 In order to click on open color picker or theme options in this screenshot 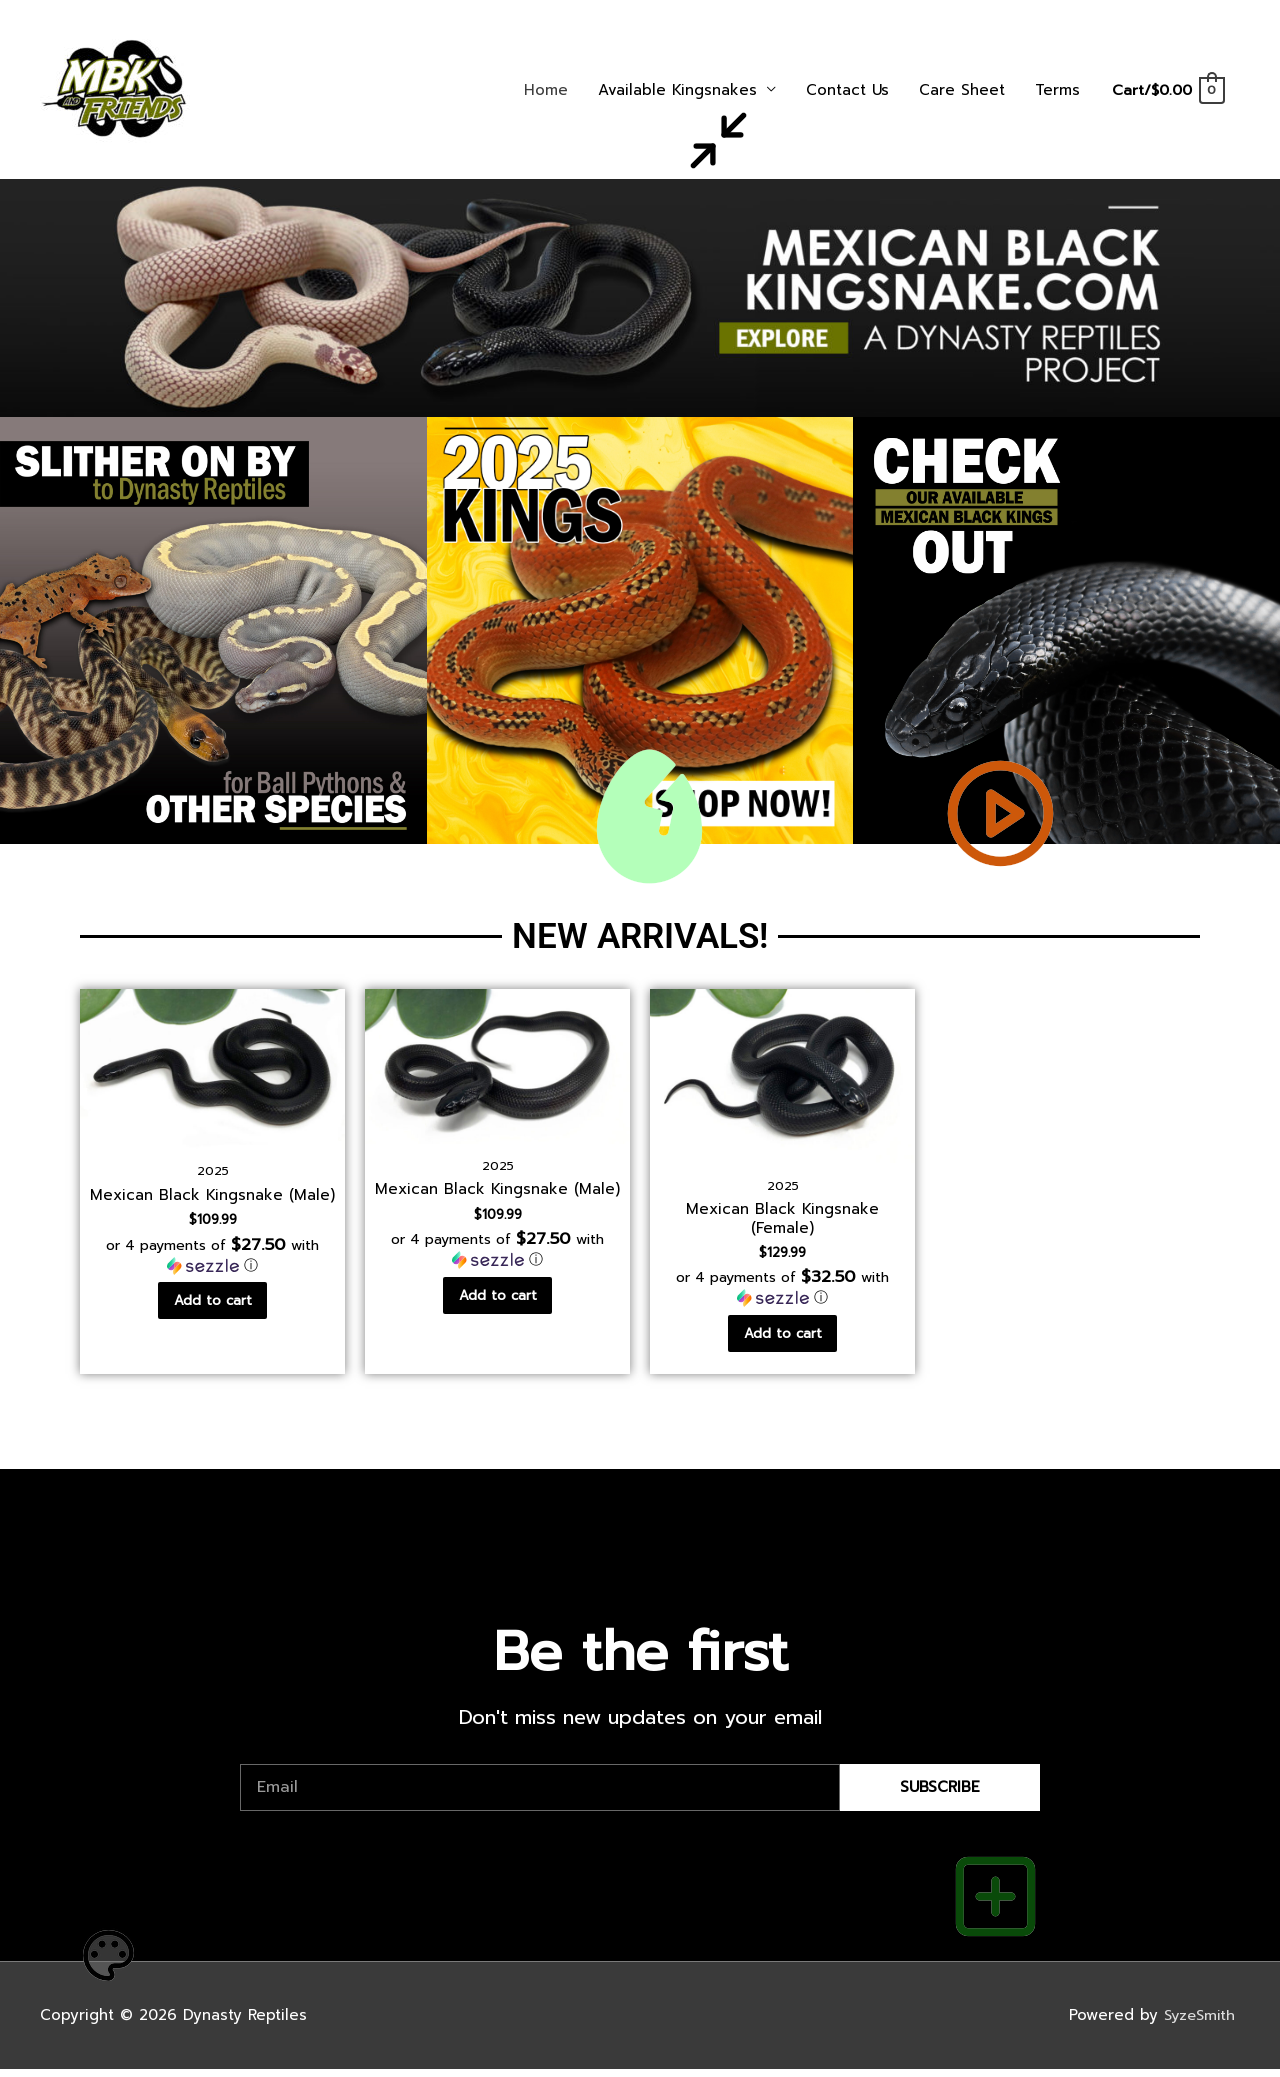, I will do `click(108, 1955)`.